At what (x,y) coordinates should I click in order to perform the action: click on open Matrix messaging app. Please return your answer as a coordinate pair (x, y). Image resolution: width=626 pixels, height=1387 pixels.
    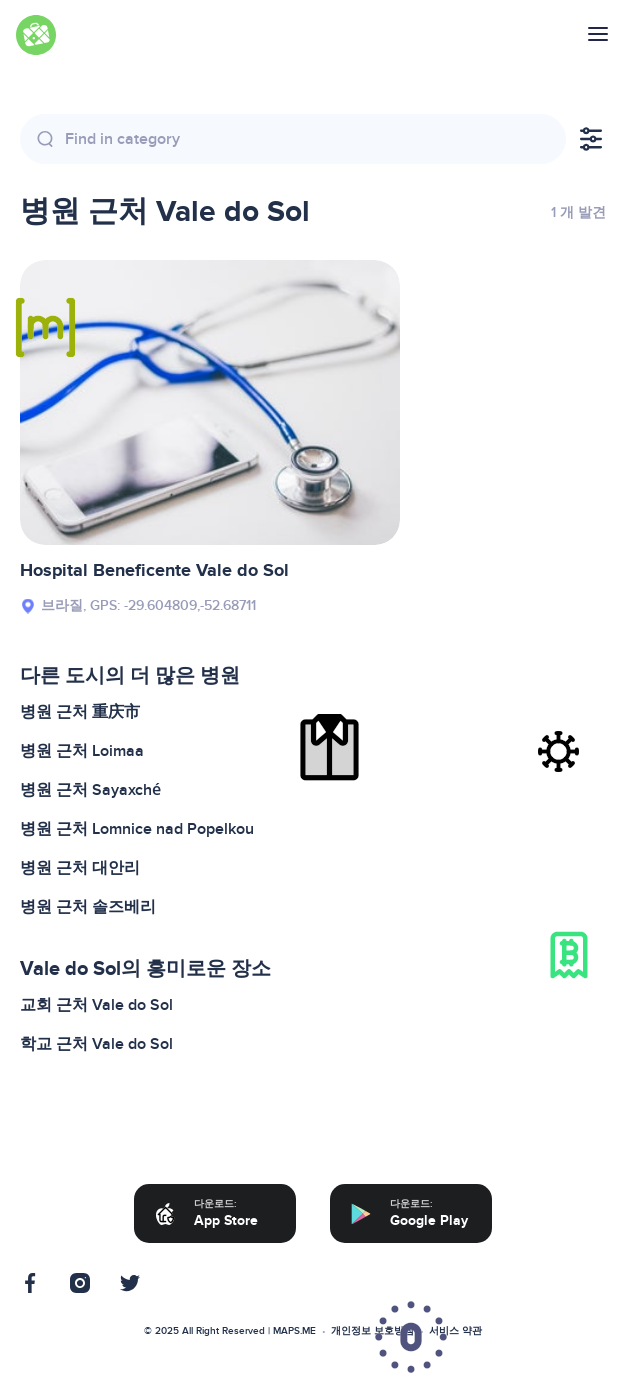
    Looking at the image, I should click on (45, 327).